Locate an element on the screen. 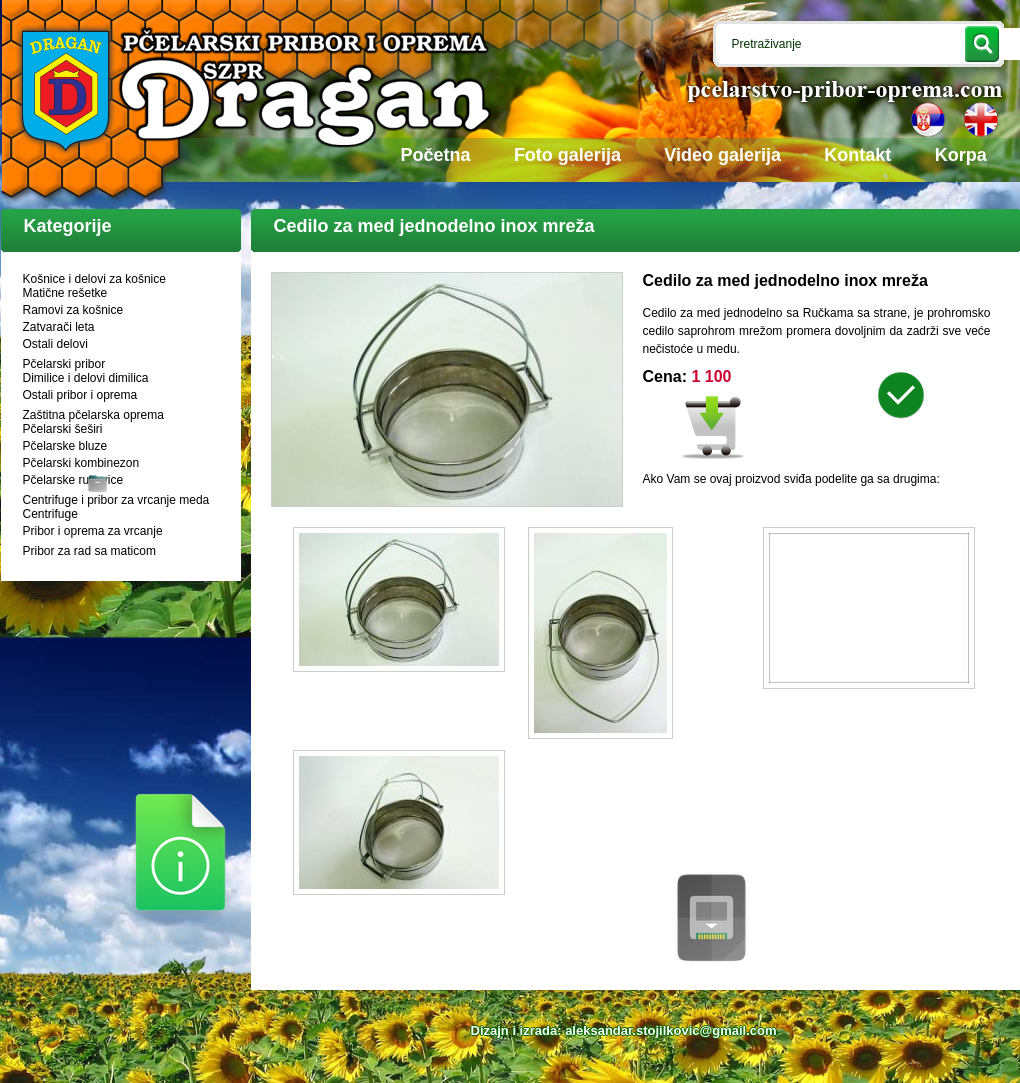 This screenshot has height=1083, width=1020. open the file manager application is located at coordinates (97, 483).